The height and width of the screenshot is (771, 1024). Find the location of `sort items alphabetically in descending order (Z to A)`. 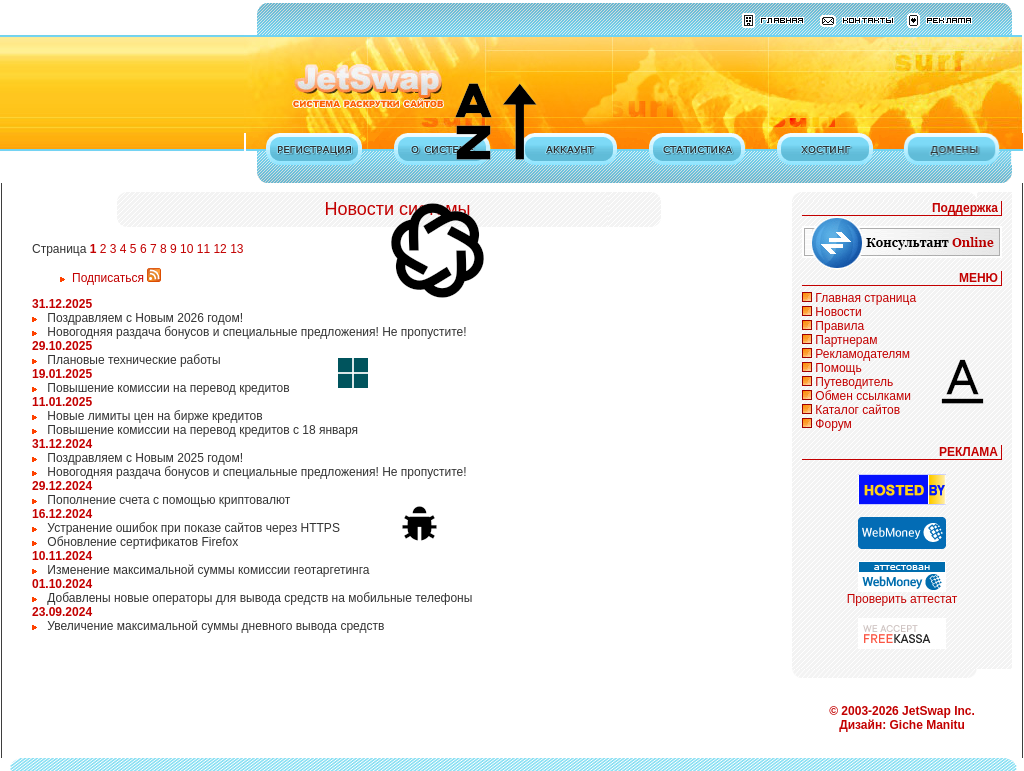

sort items alphabetically in descending order (Z to A) is located at coordinates (494, 121).